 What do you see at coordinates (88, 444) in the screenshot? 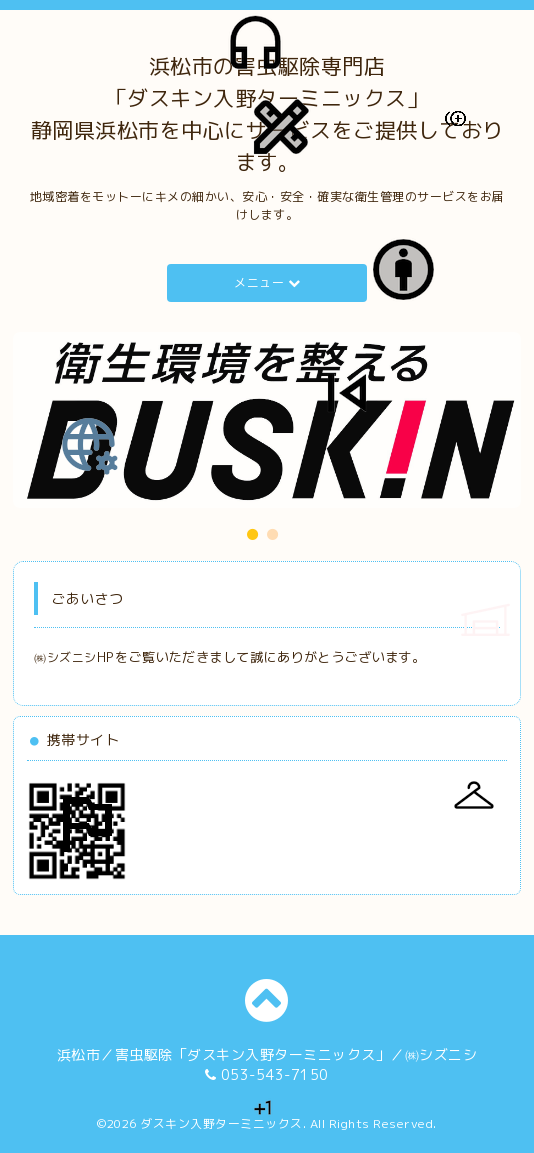
I see `configure global or regional settings` at bounding box center [88, 444].